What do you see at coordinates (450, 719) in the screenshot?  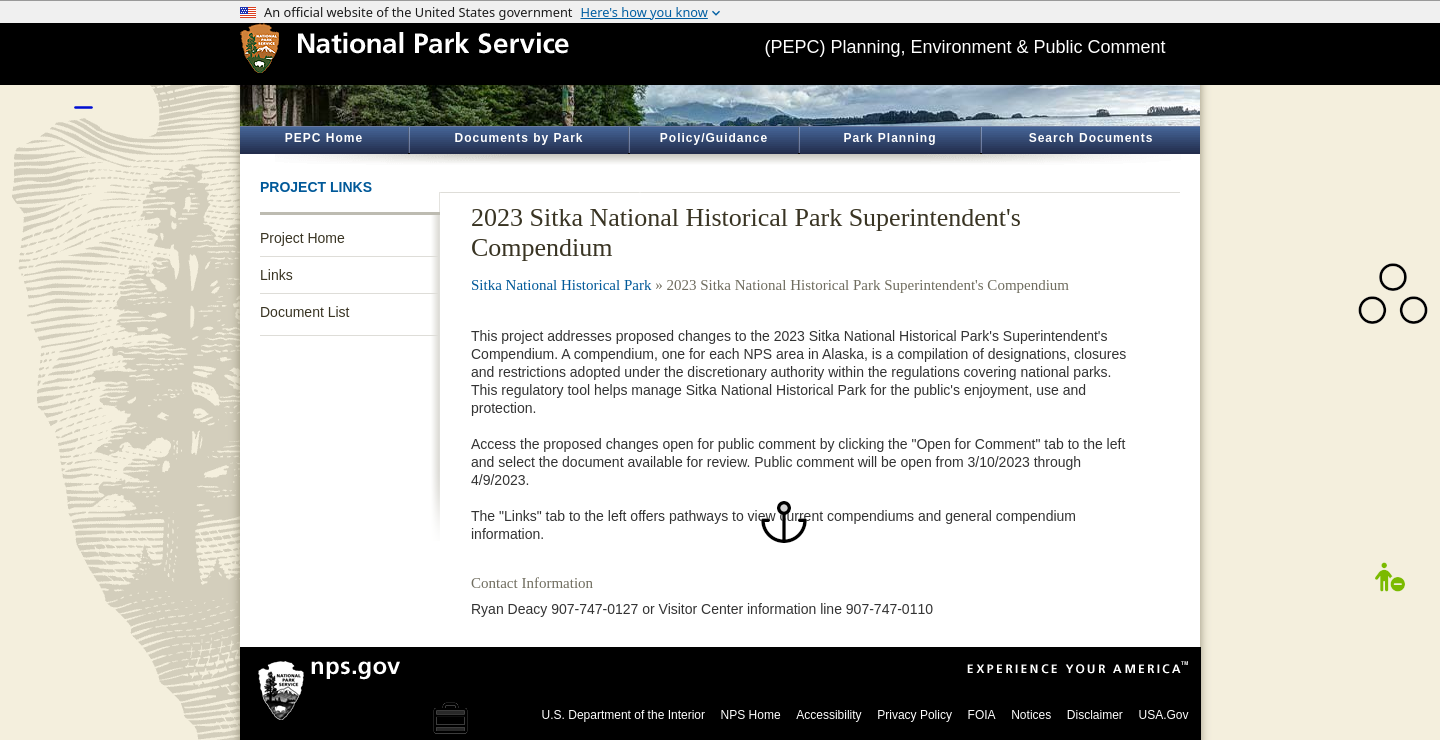 I see `access work documents or business tools` at bounding box center [450, 719].